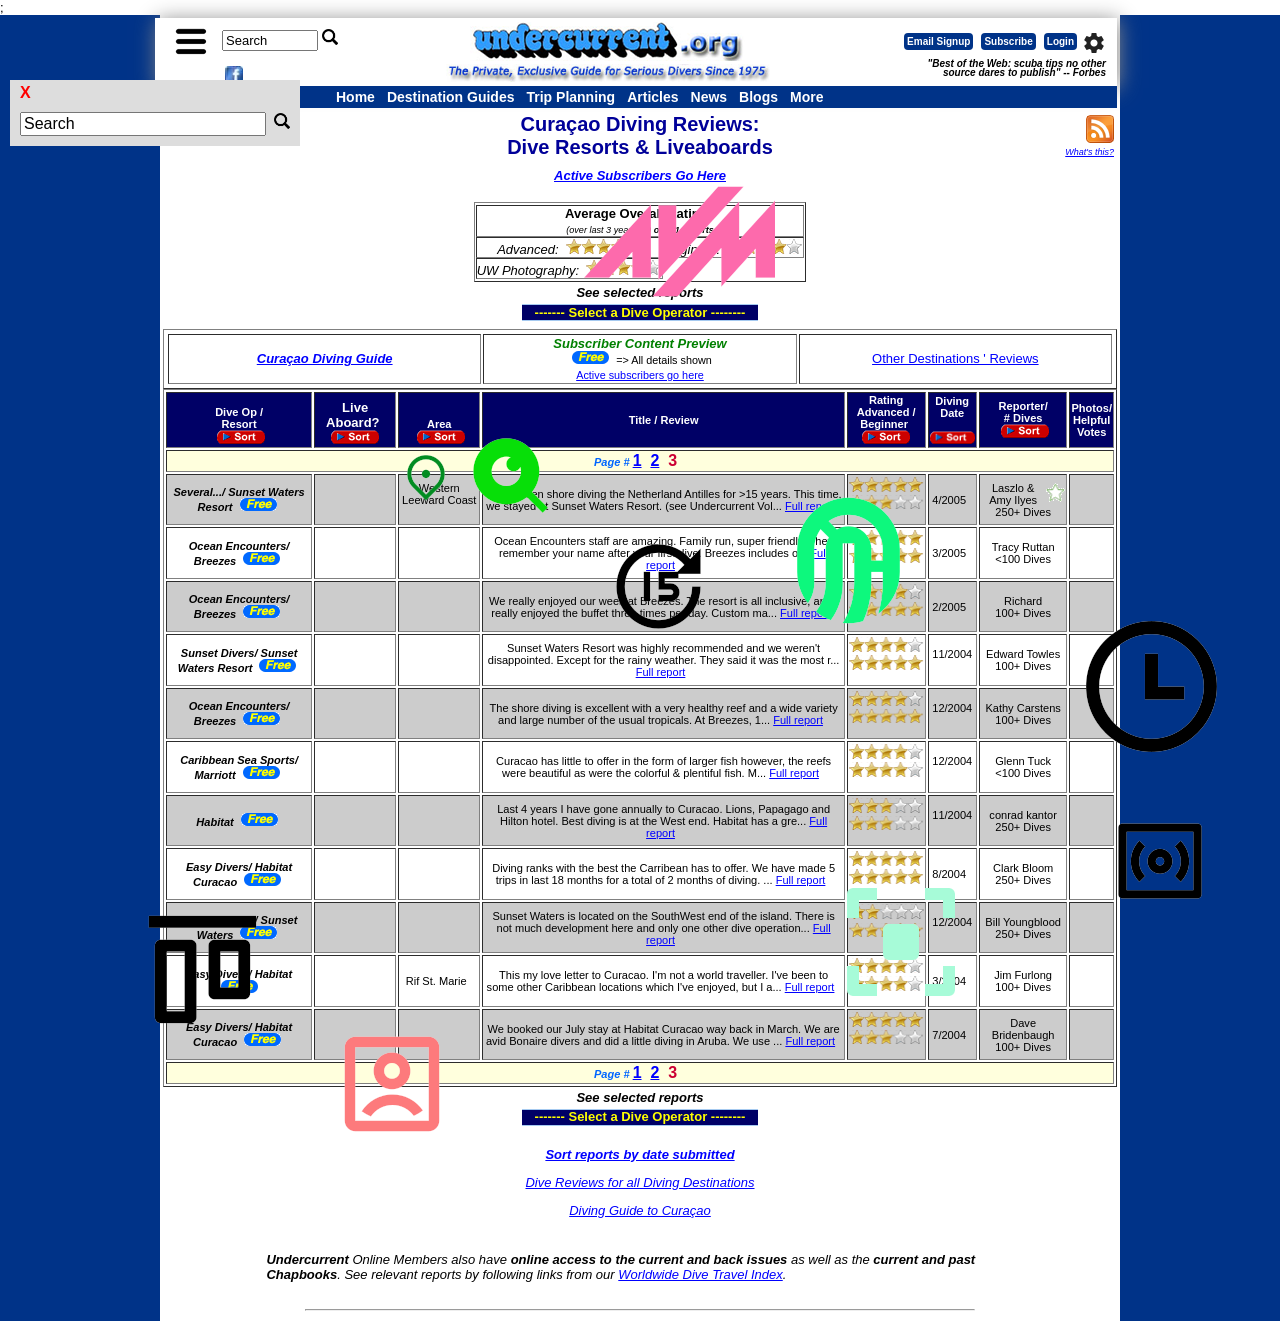 This screenshot has height=1321, width=1280. I want to click on authenticate with fingerprint biometrics, so click(848, 560).